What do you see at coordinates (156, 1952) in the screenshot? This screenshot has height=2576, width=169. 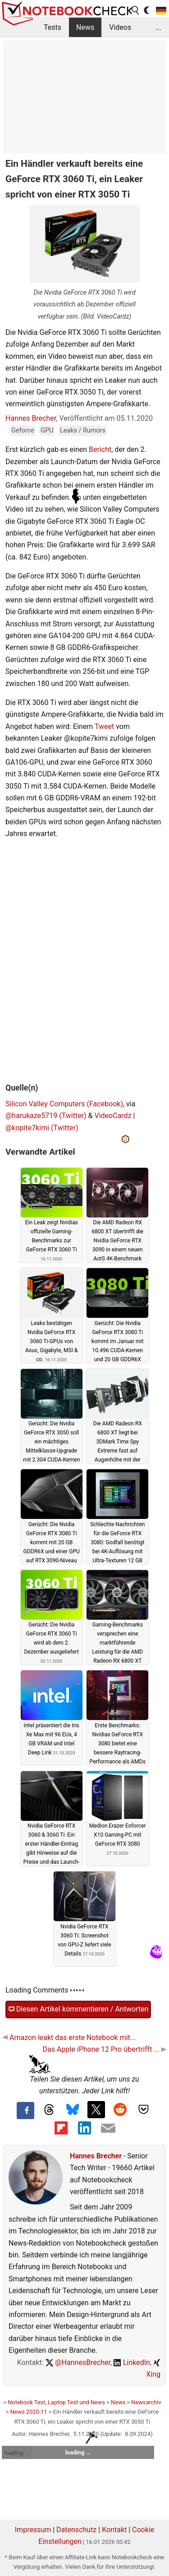 I see `indicates gluttony status effect or debuff` at bounding box center [156, 1952].